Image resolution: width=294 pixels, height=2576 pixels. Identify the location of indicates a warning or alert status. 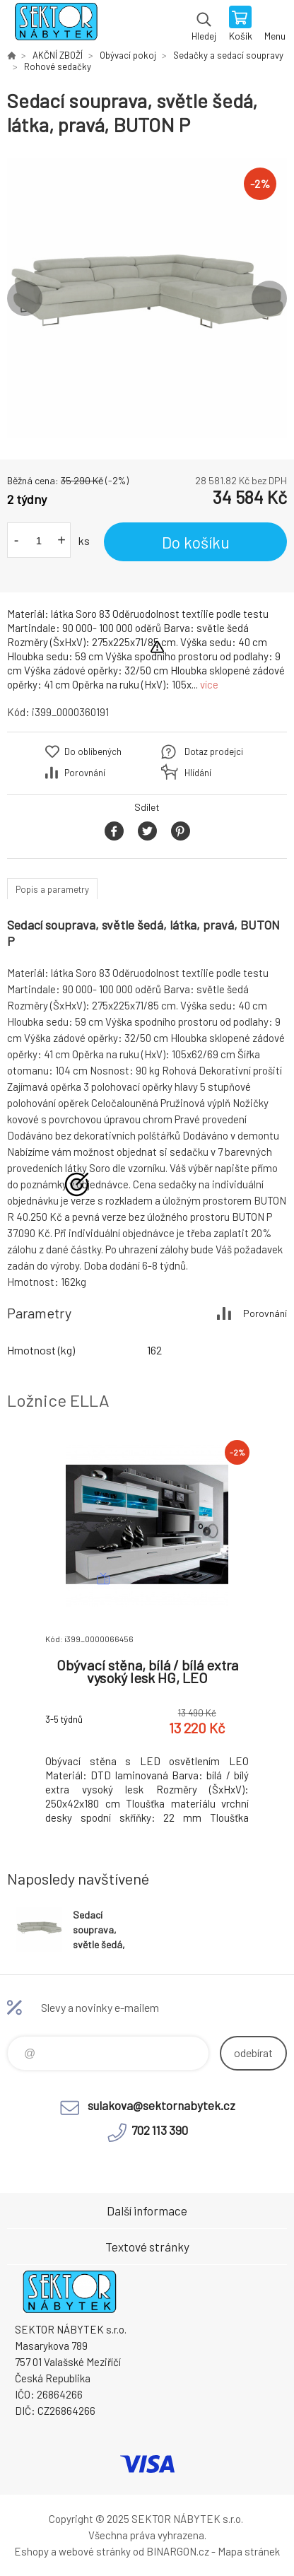
(157, 647).